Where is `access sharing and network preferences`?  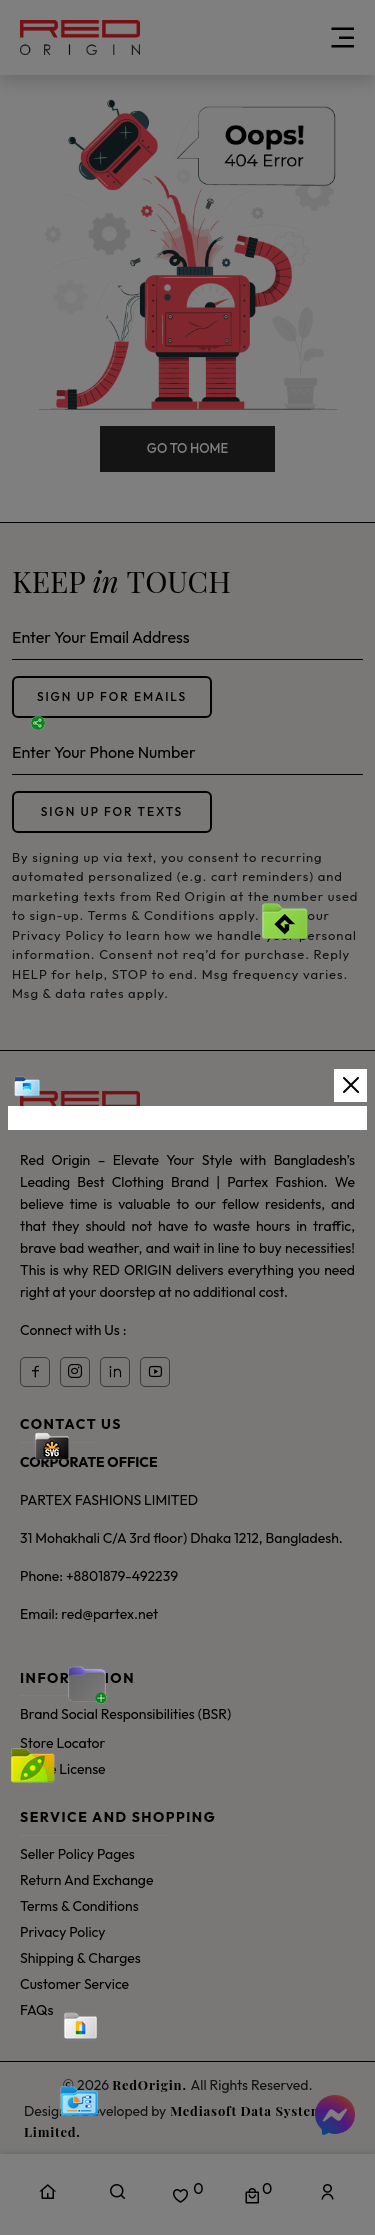
access sharing and network preferences is located at coordinates (38, 723).